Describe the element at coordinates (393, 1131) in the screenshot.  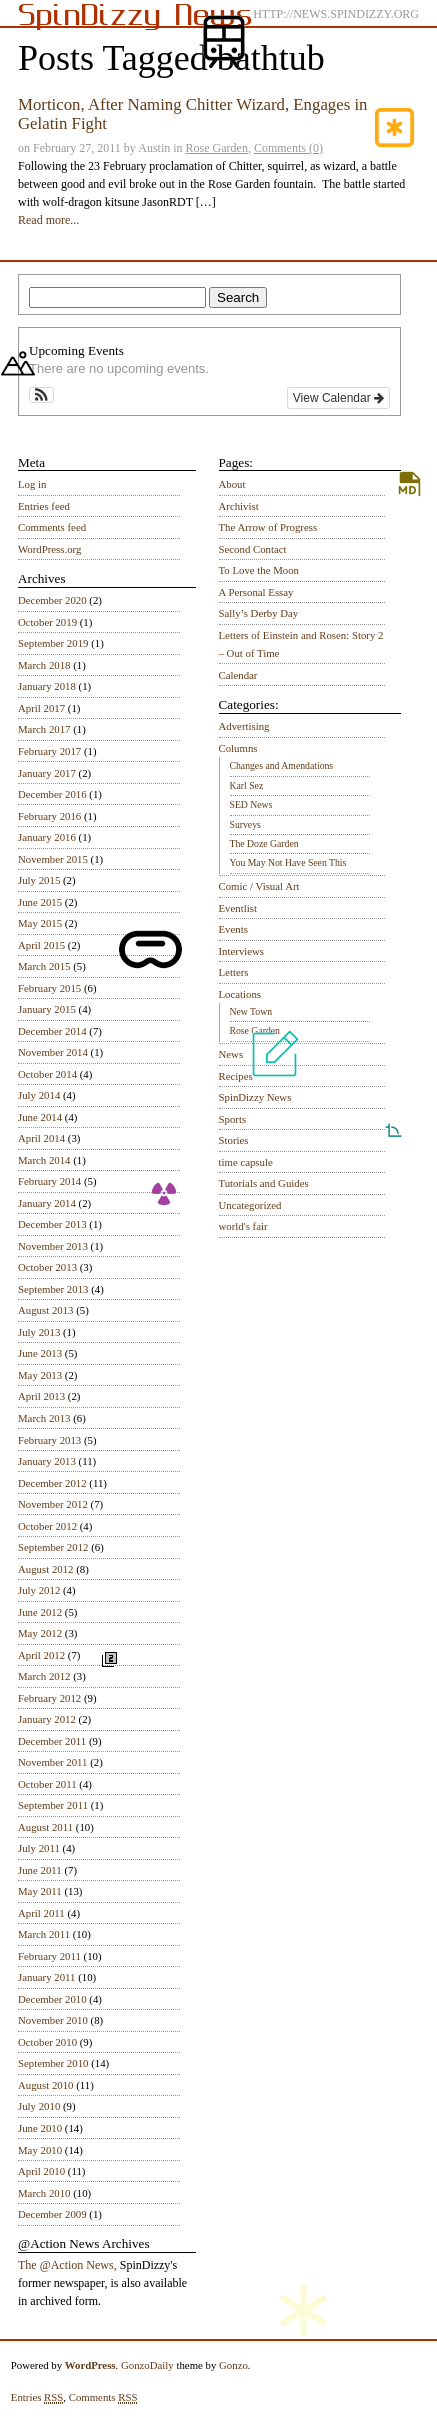
I see `measure or display an angle` at that location.